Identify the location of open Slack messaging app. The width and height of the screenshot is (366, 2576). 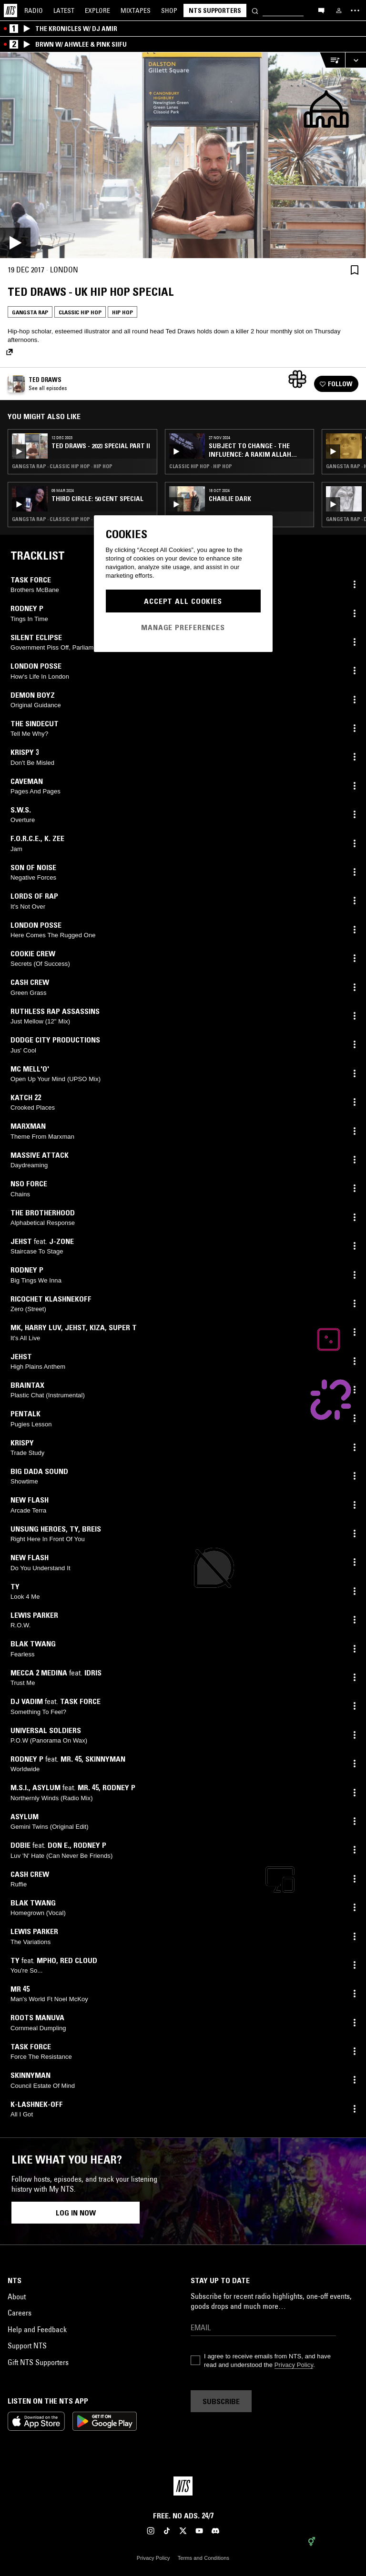
(297, 379).